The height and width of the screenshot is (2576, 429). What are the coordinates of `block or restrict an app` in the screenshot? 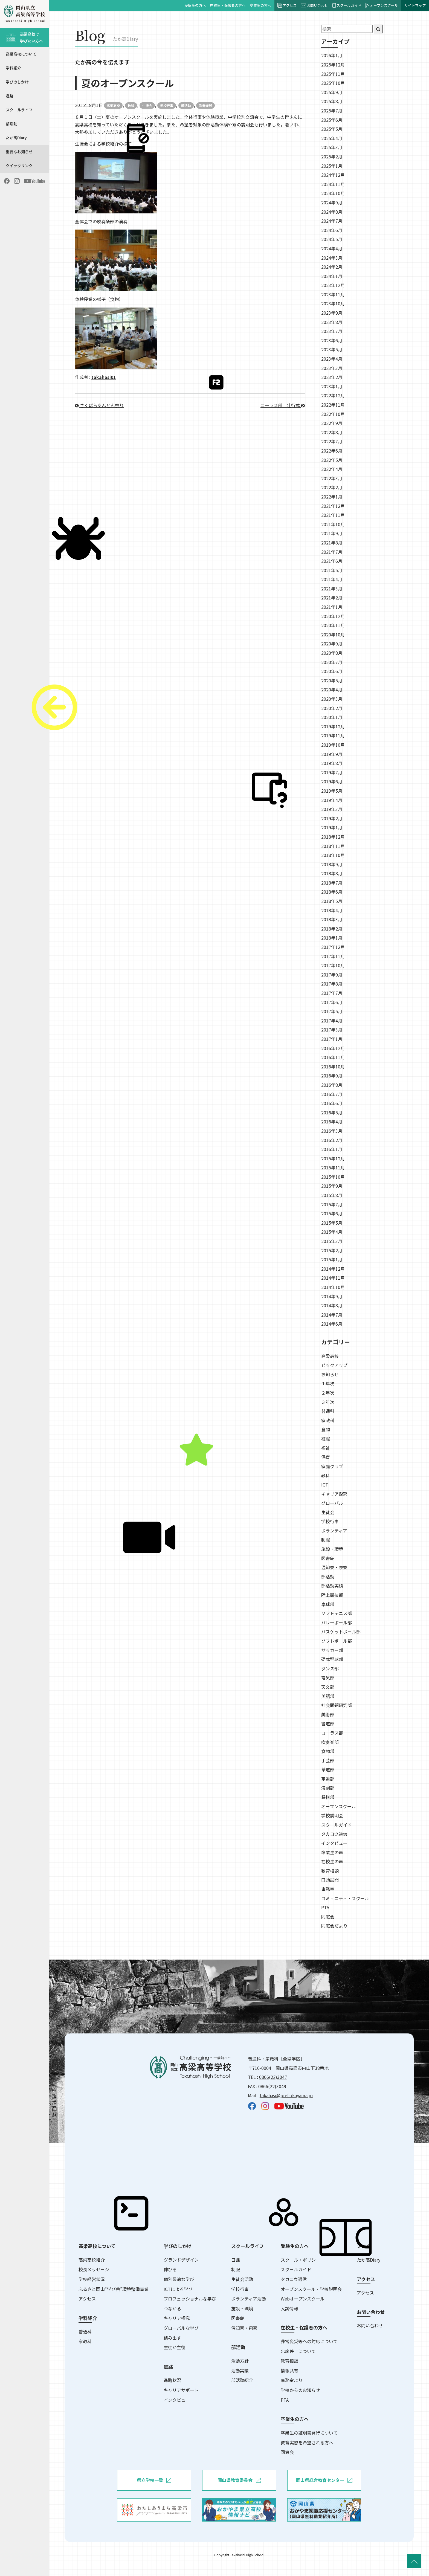 It's located at (136, 138).